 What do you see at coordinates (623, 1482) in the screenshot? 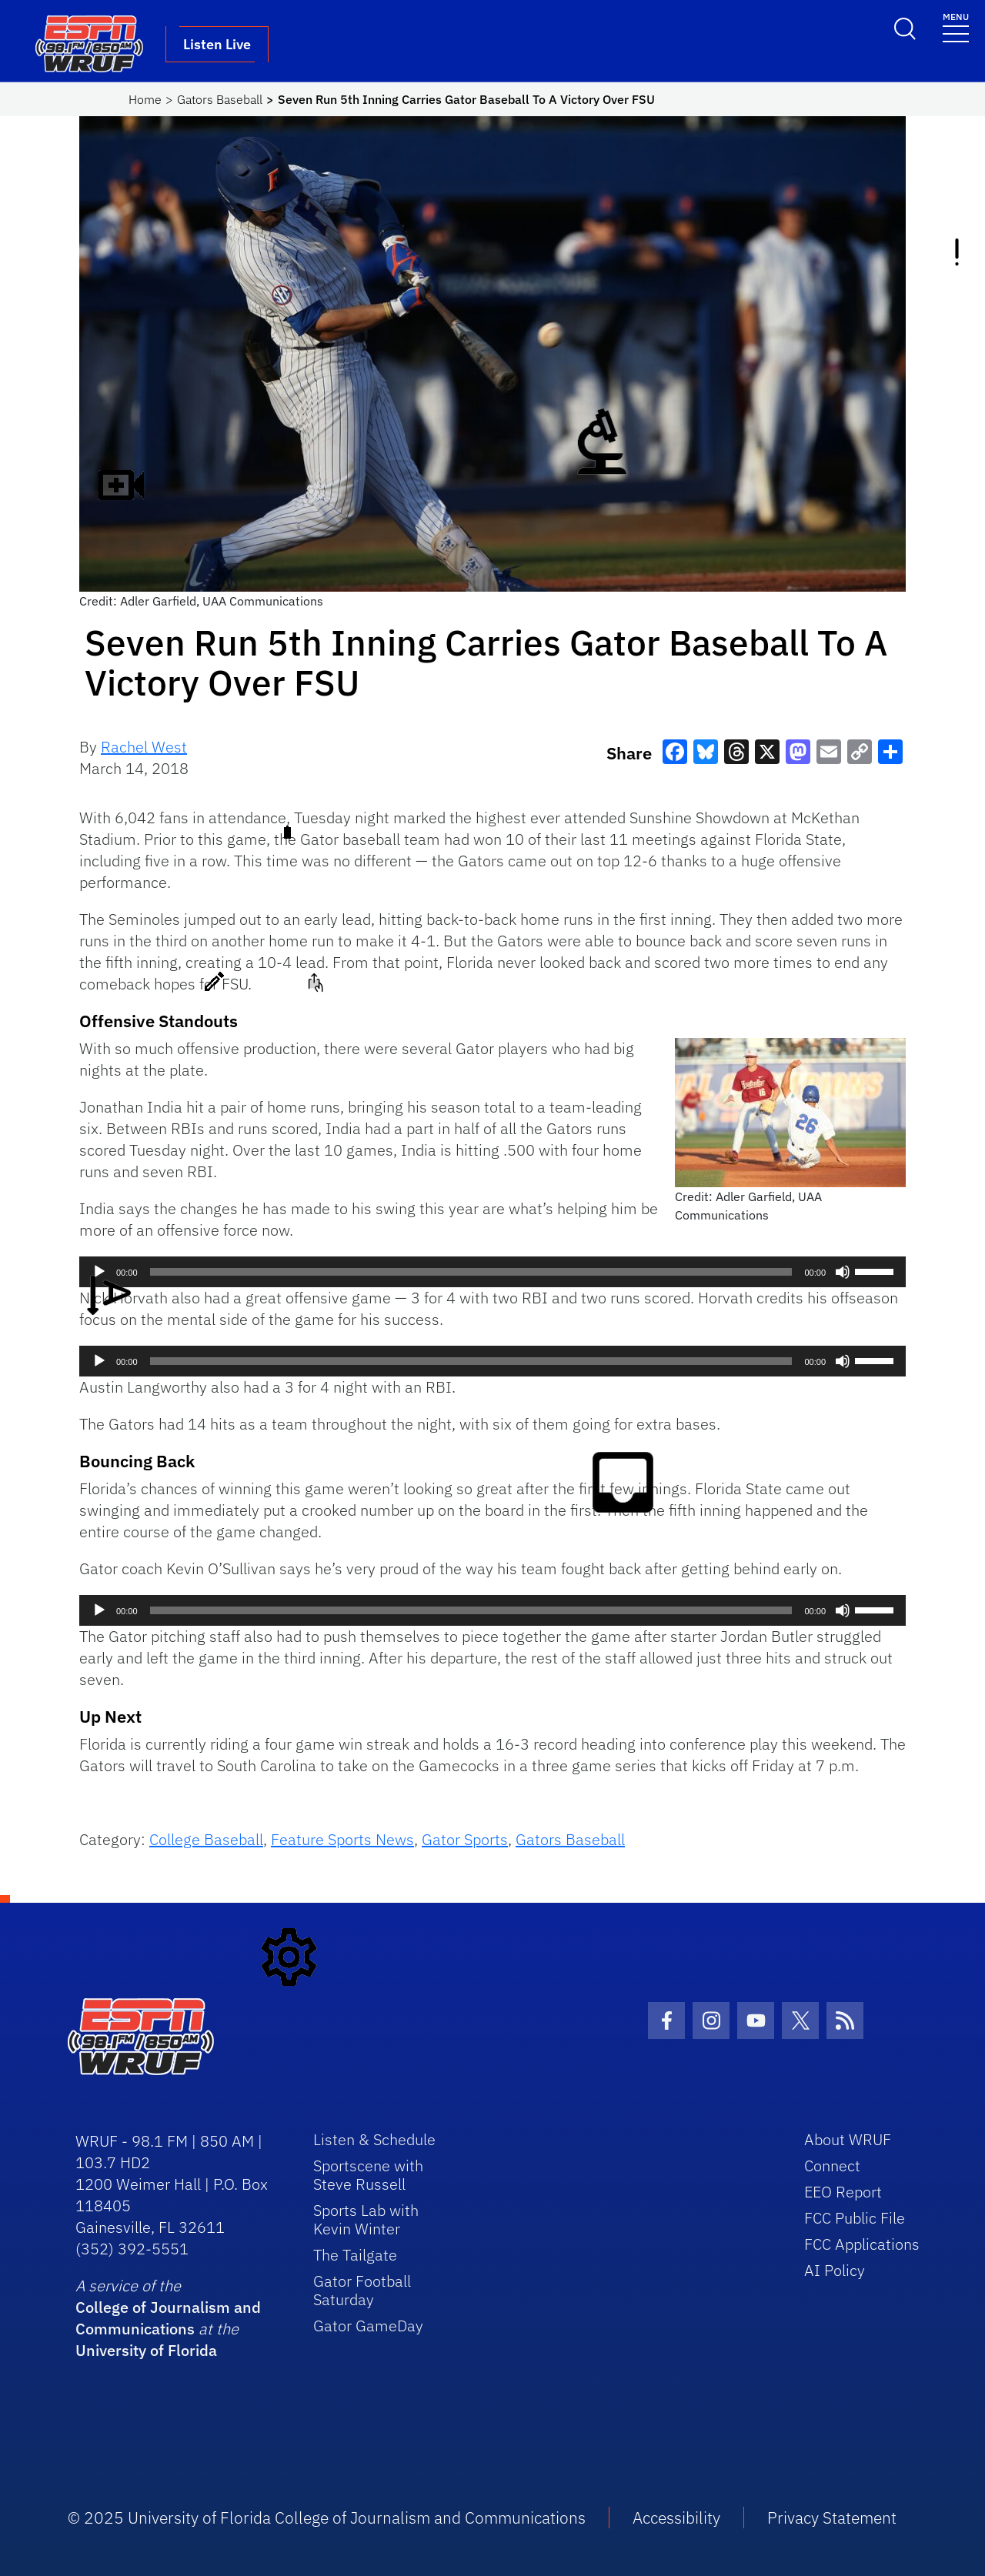
I see `access your inbox` at bounding box center [623, 1482].